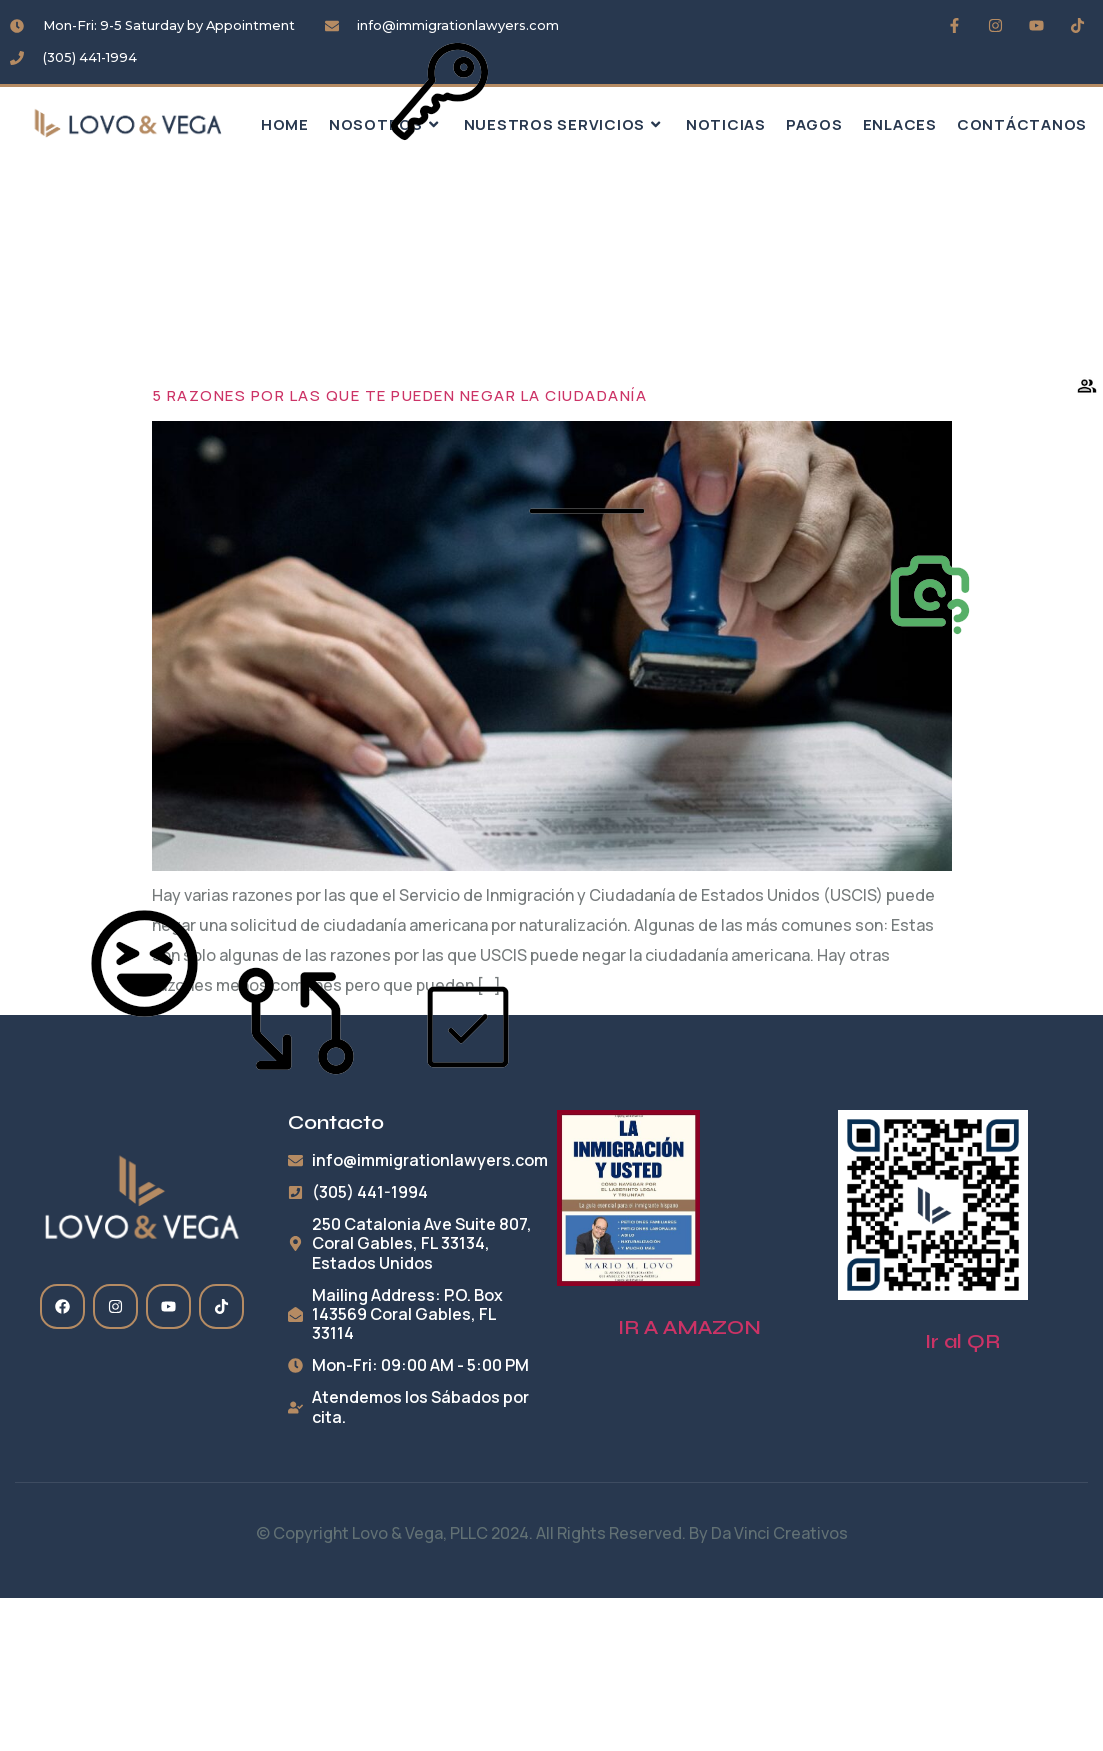 The image size is (1103, 1751). What do you see at coordinates (296, 1021) in the screenshot?
I see `view code changes between versions` at bounding box center [296, 1021].